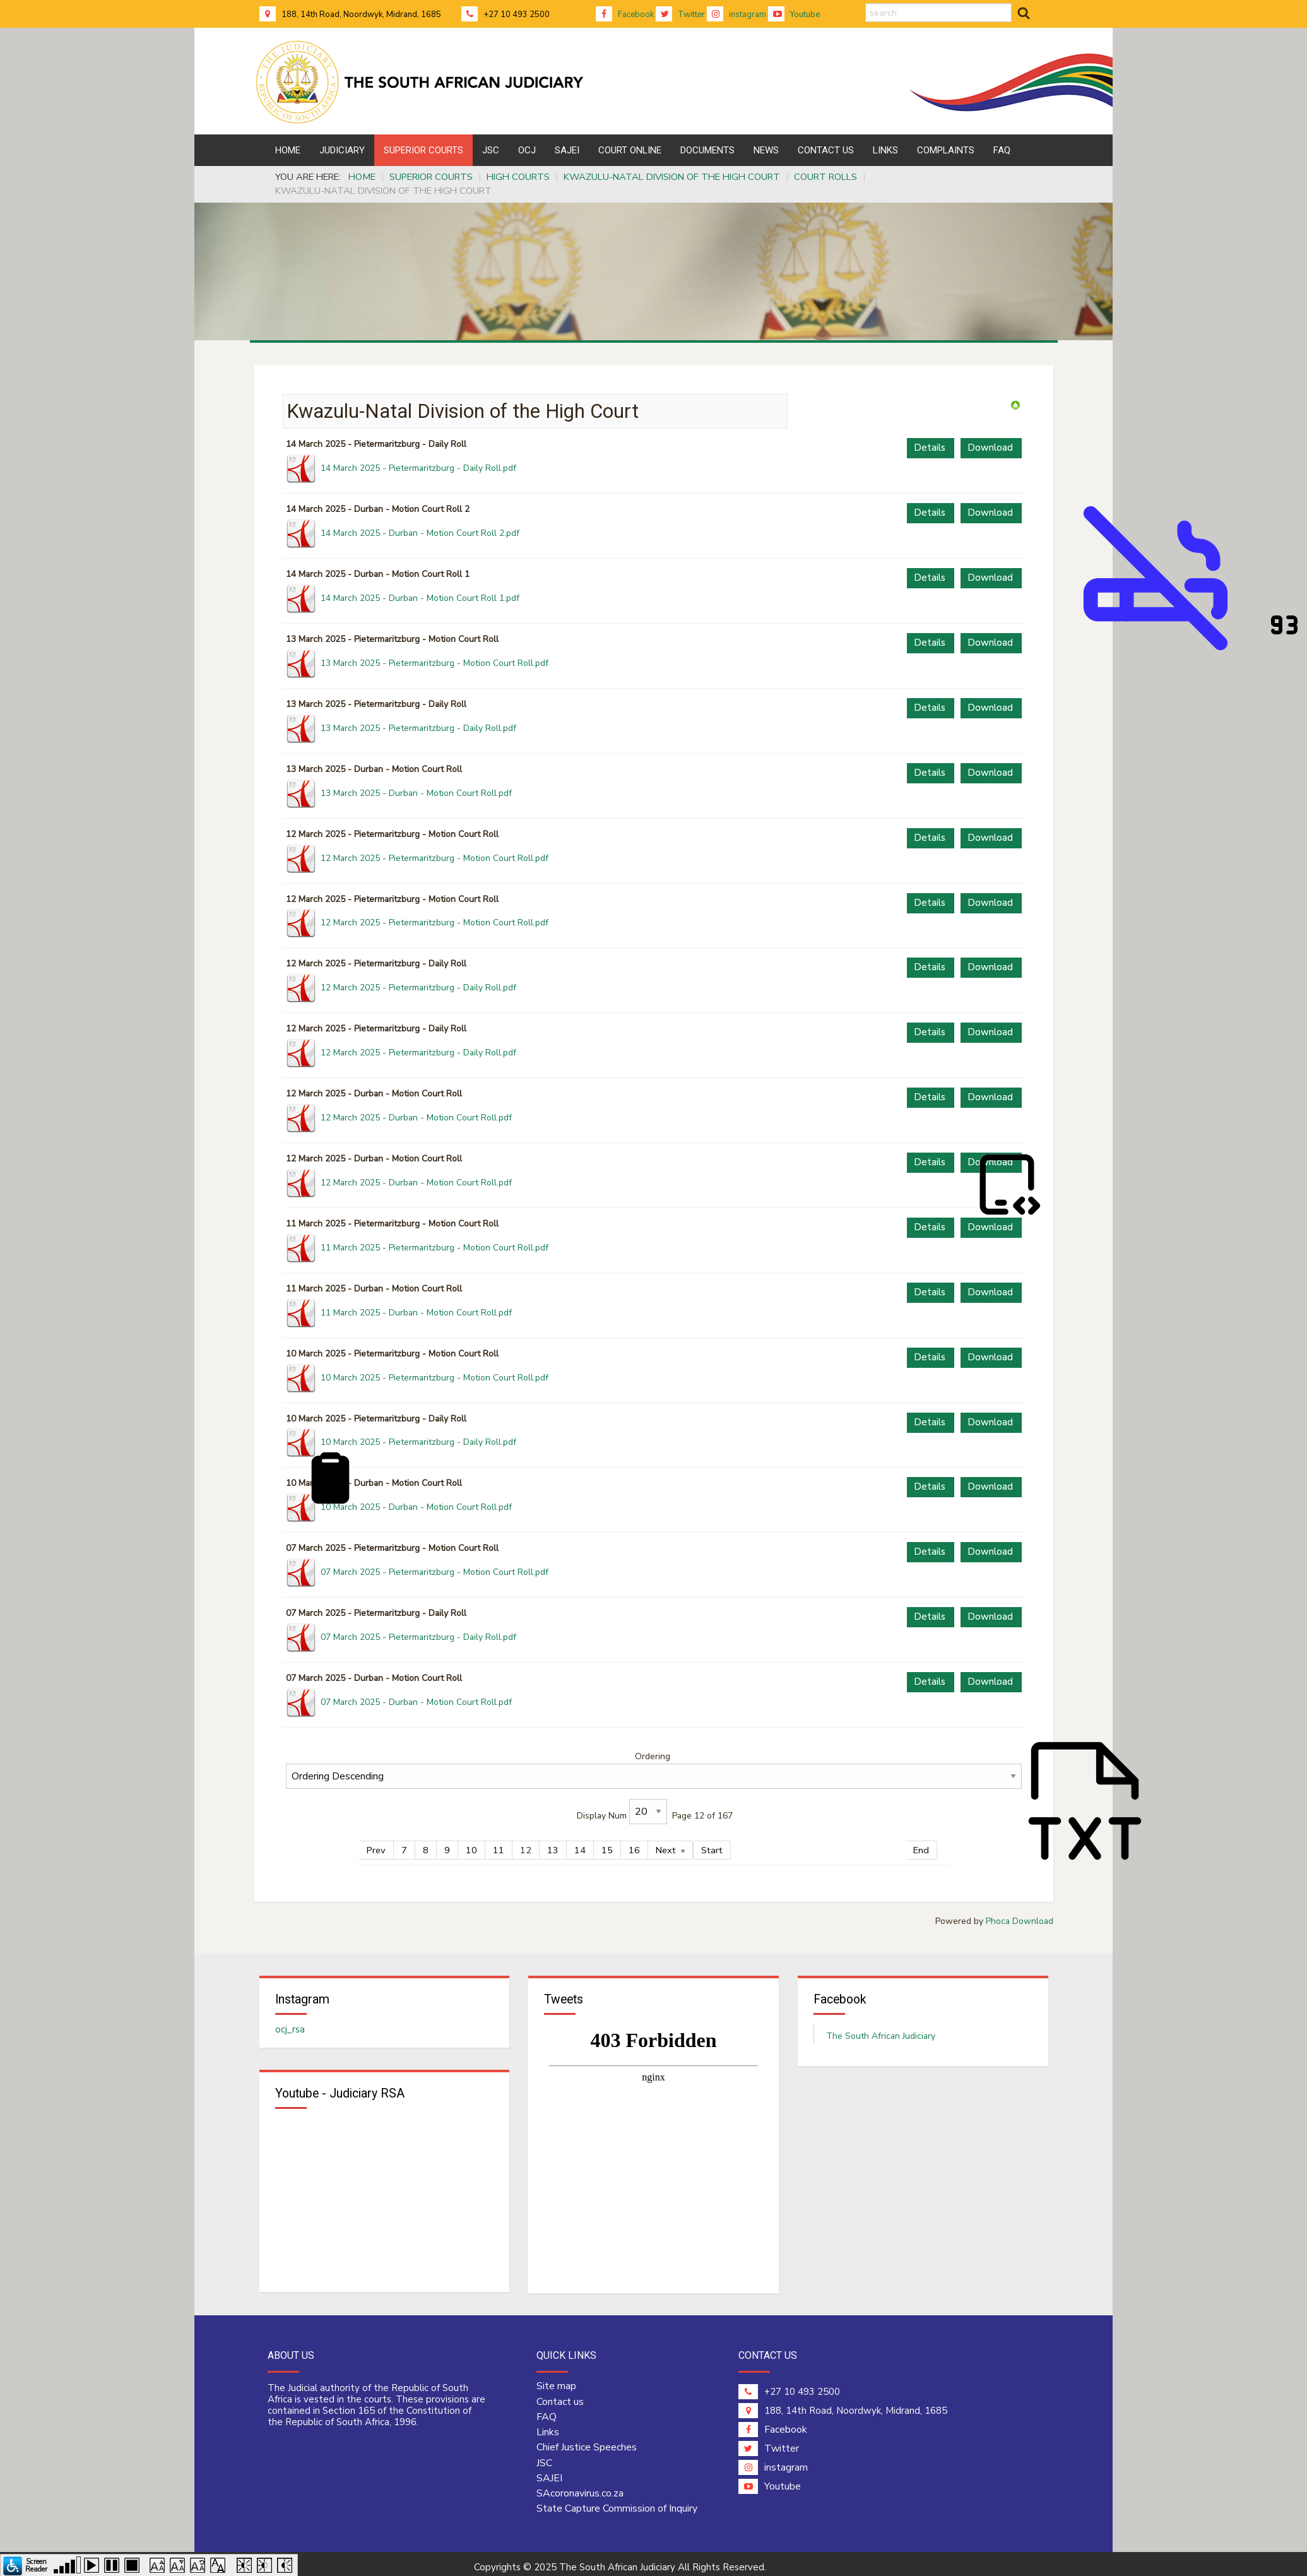 This screenshot has height=2576, width=1307. Describe the element at coordinates (1284, 625) in the screenshot. I see `displays the number 93 as a badge or counter` at that location.